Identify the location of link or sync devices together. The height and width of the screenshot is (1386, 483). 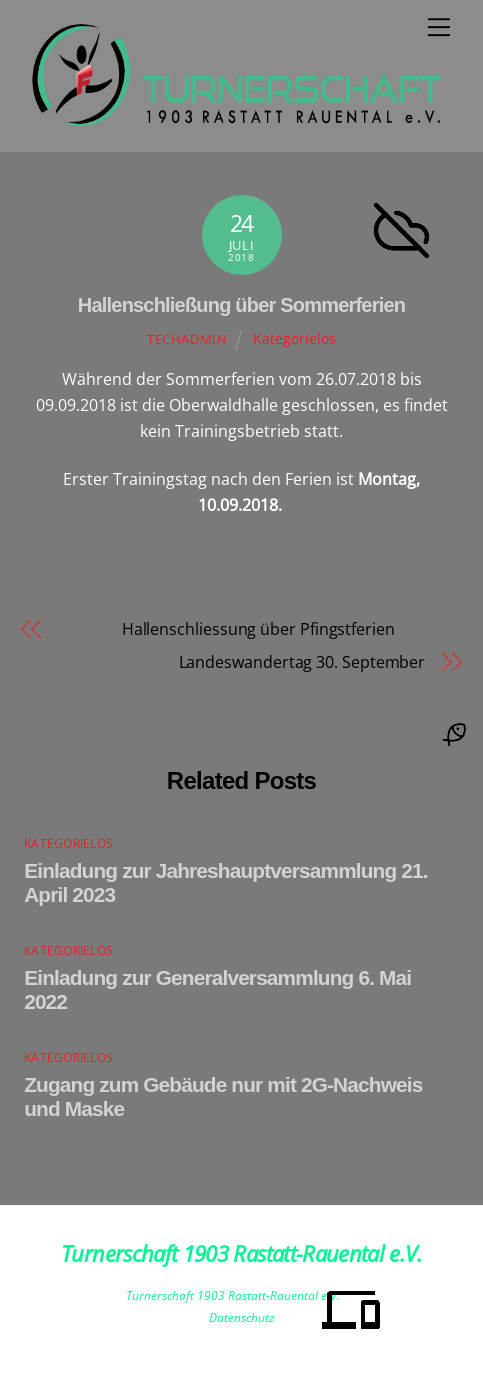
(351, 1310).